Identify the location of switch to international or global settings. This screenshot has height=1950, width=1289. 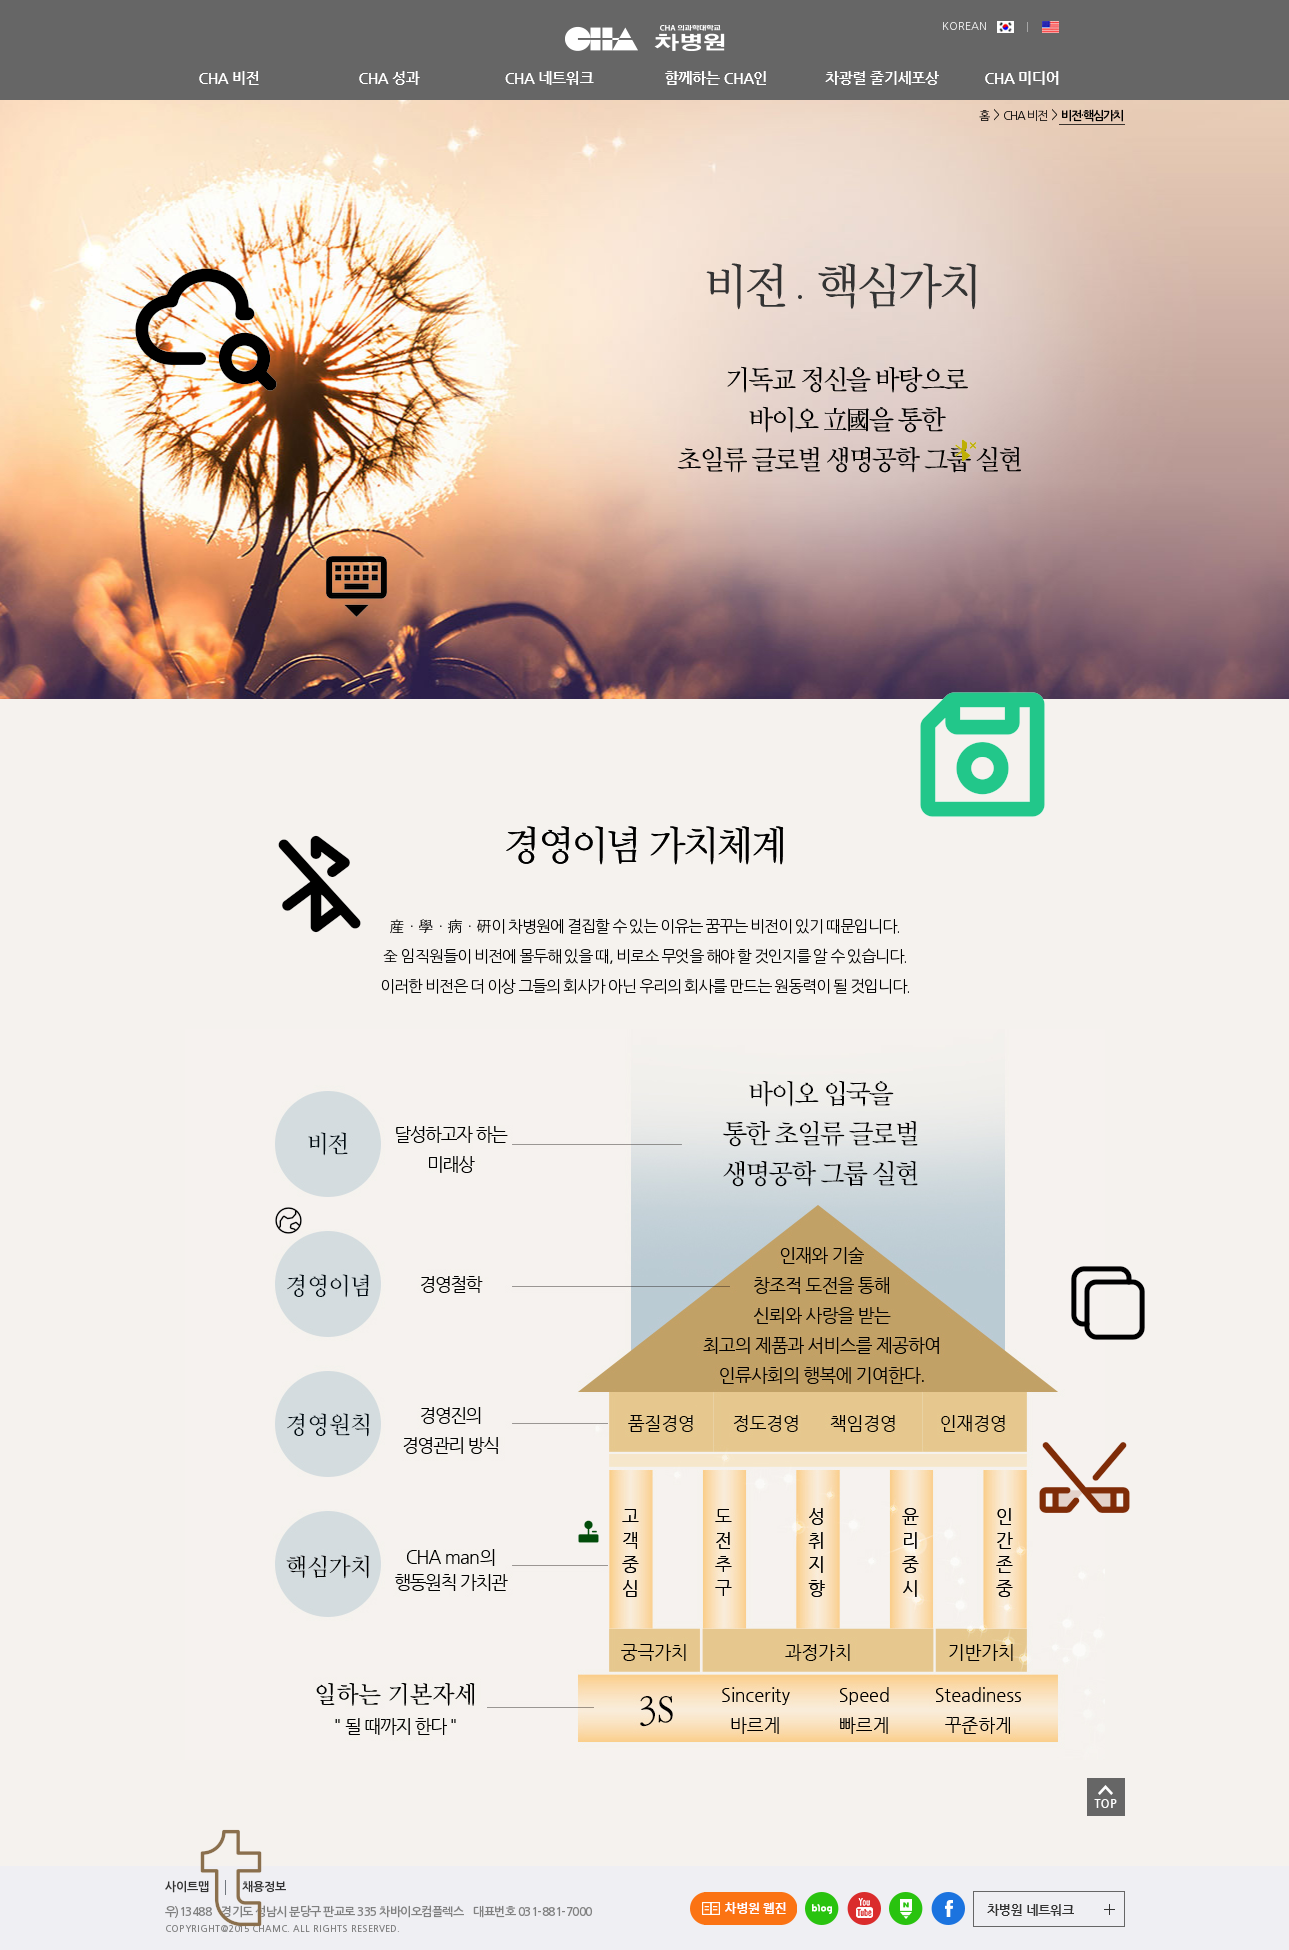
(288, 1220).